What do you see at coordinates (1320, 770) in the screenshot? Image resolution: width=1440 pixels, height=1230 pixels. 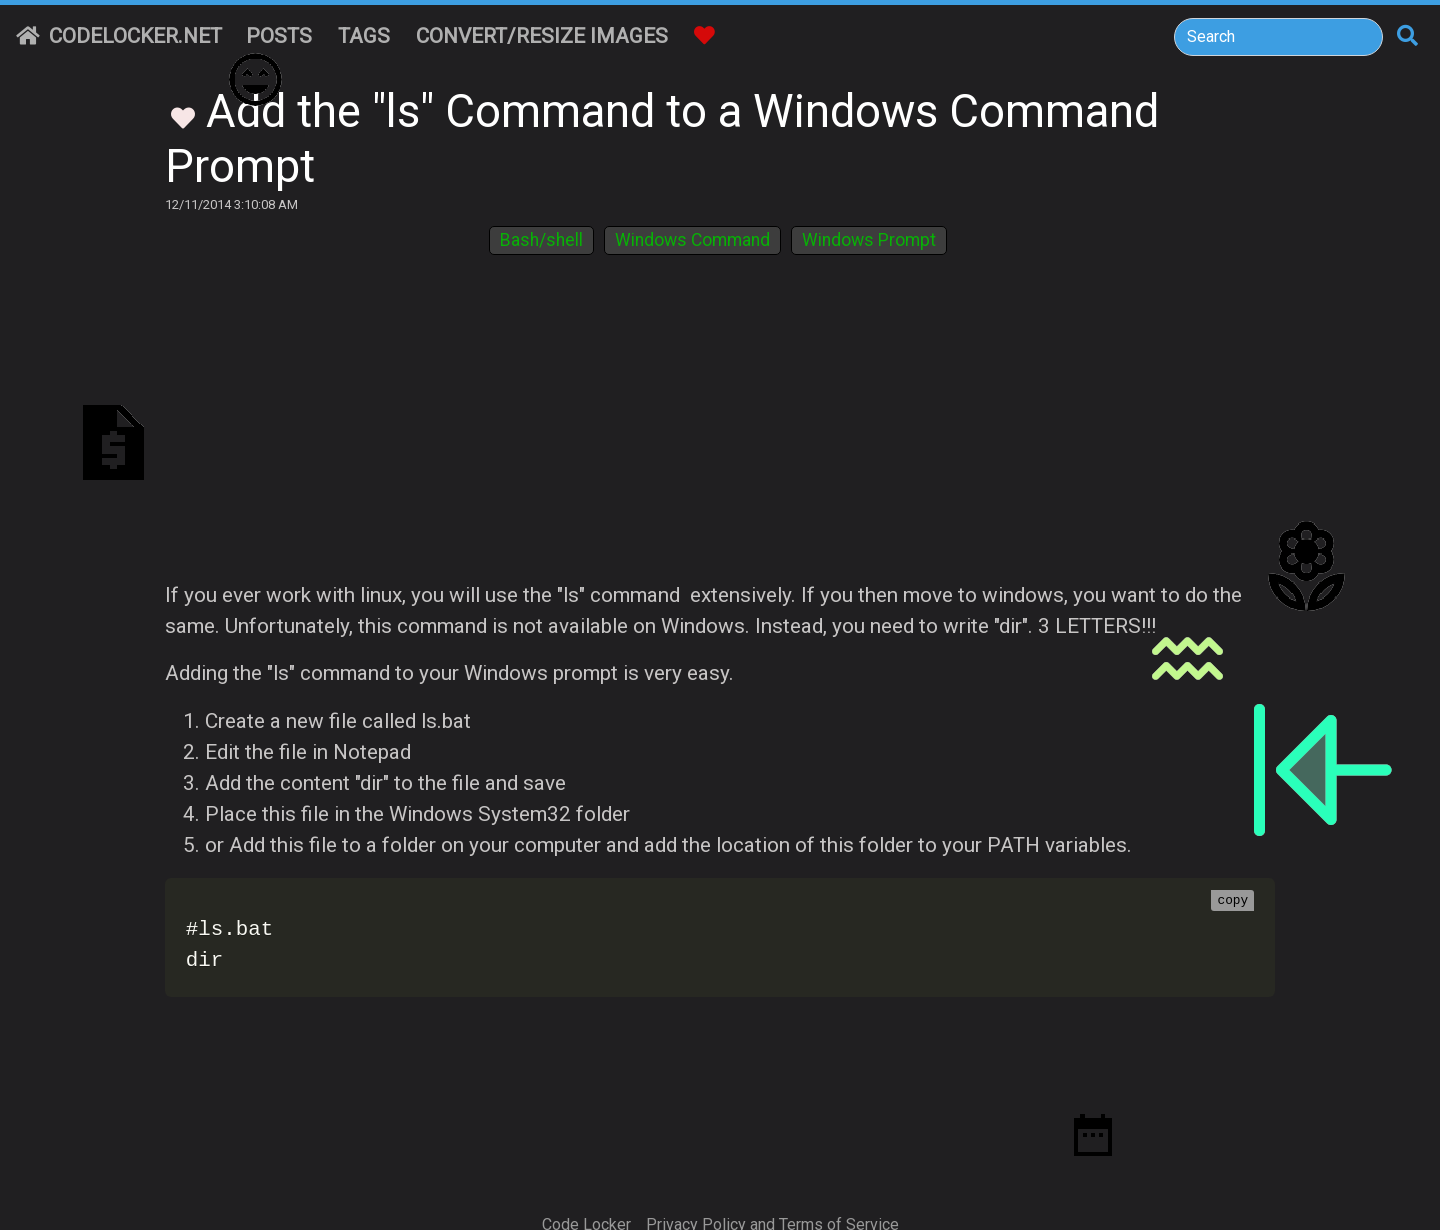 I see `go back to the beginning` at bounding box center [1320, 770].